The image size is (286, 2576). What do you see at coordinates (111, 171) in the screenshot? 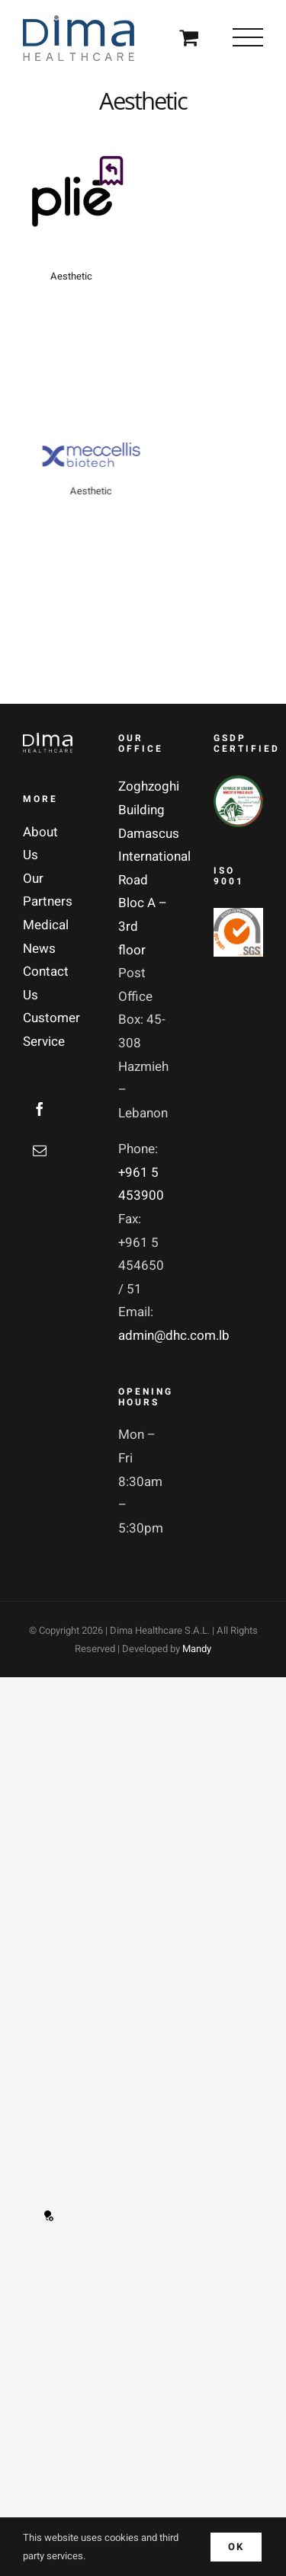
I see `request a refund for a purchase` at bounding box center [111, 171].